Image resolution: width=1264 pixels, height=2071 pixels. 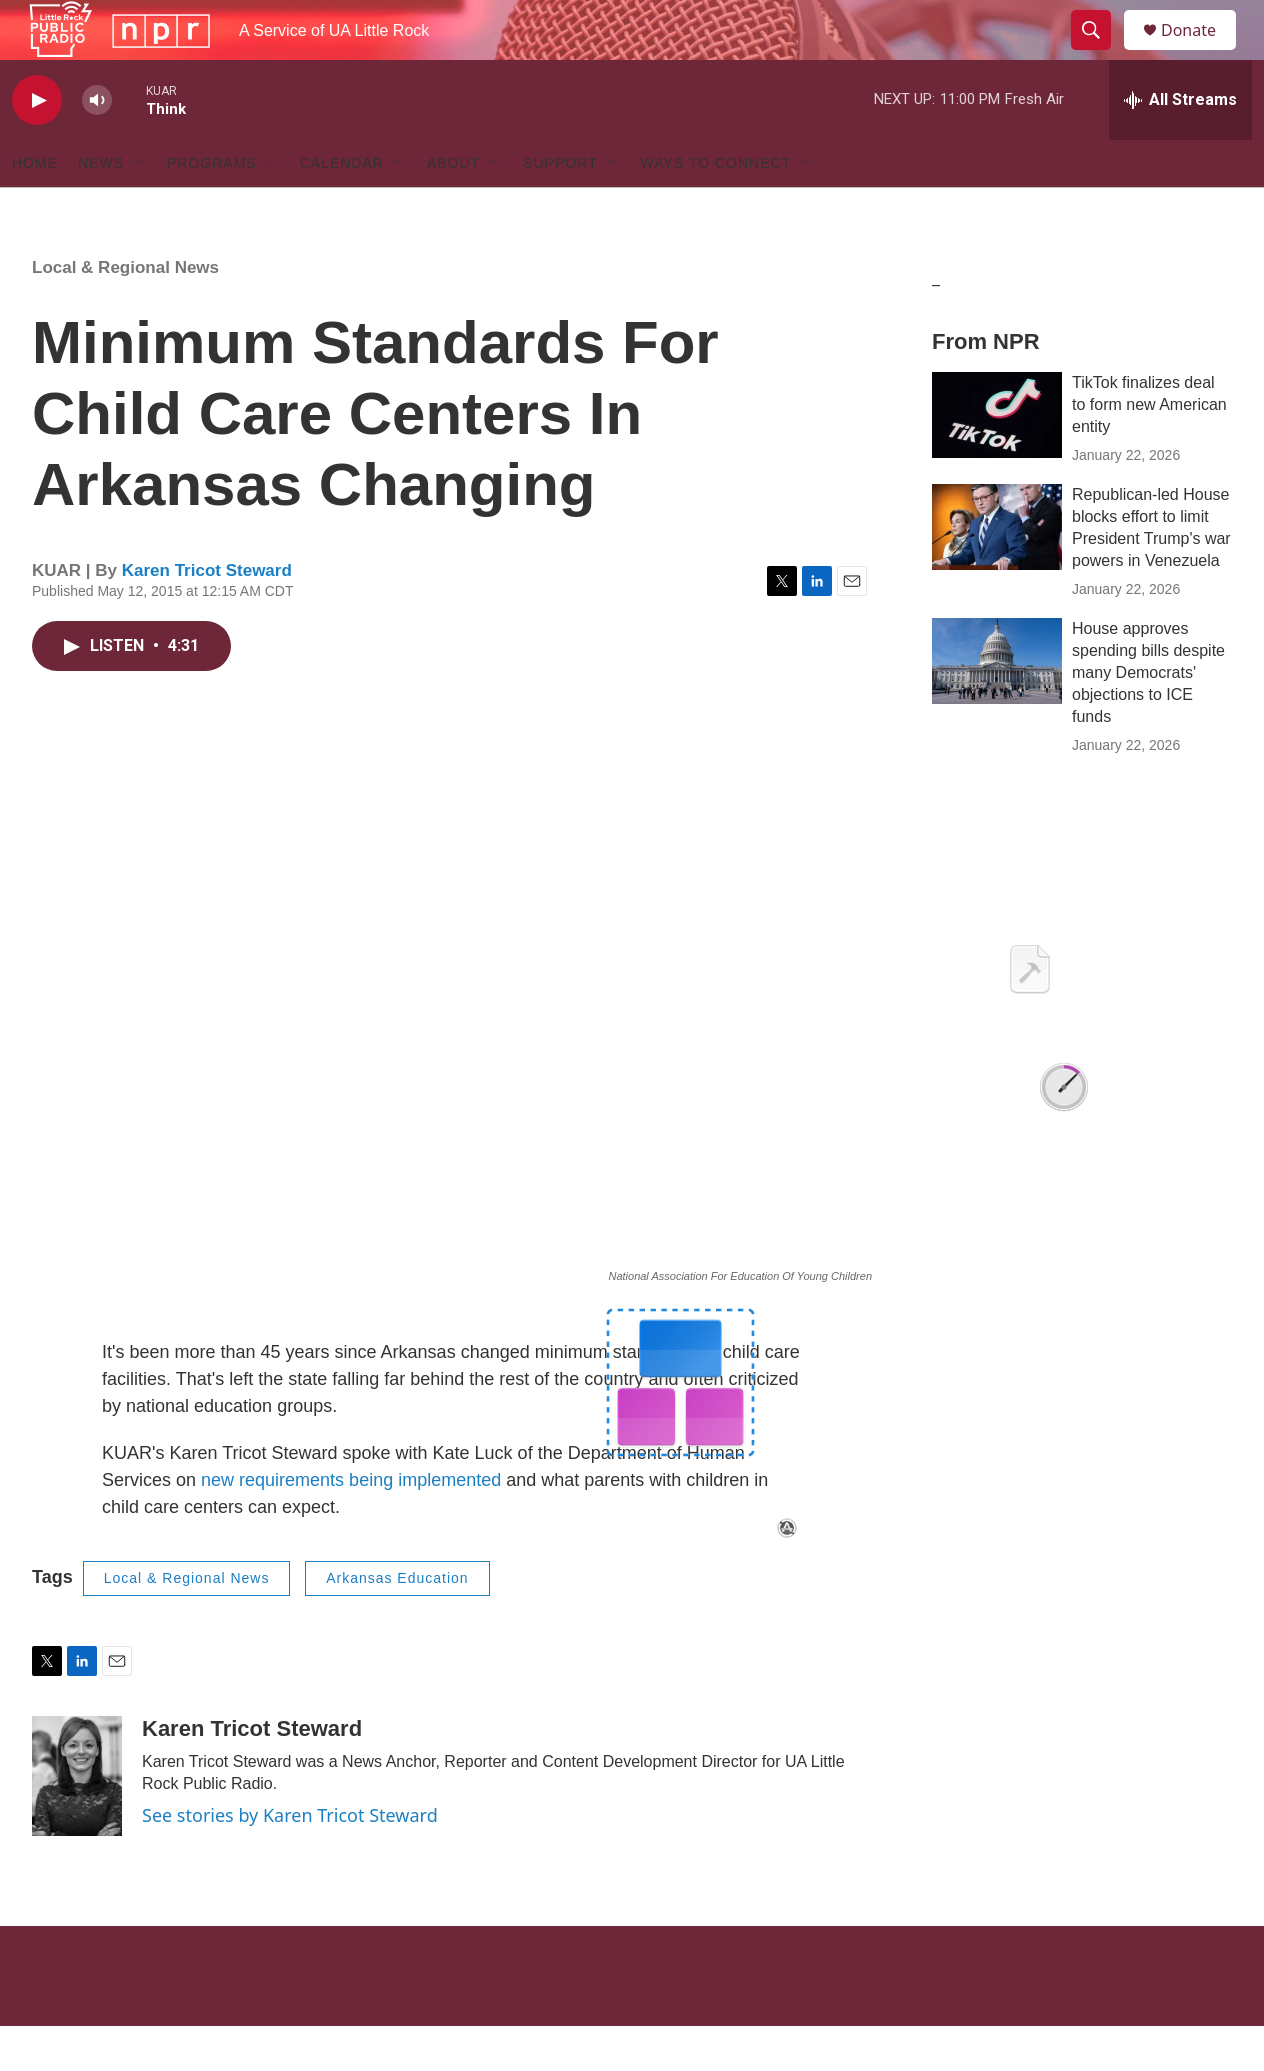 What do you see at coordinates (787, 1528) in the screenshot?
I see `open the software update manager` at bounding box center [787, 1528].